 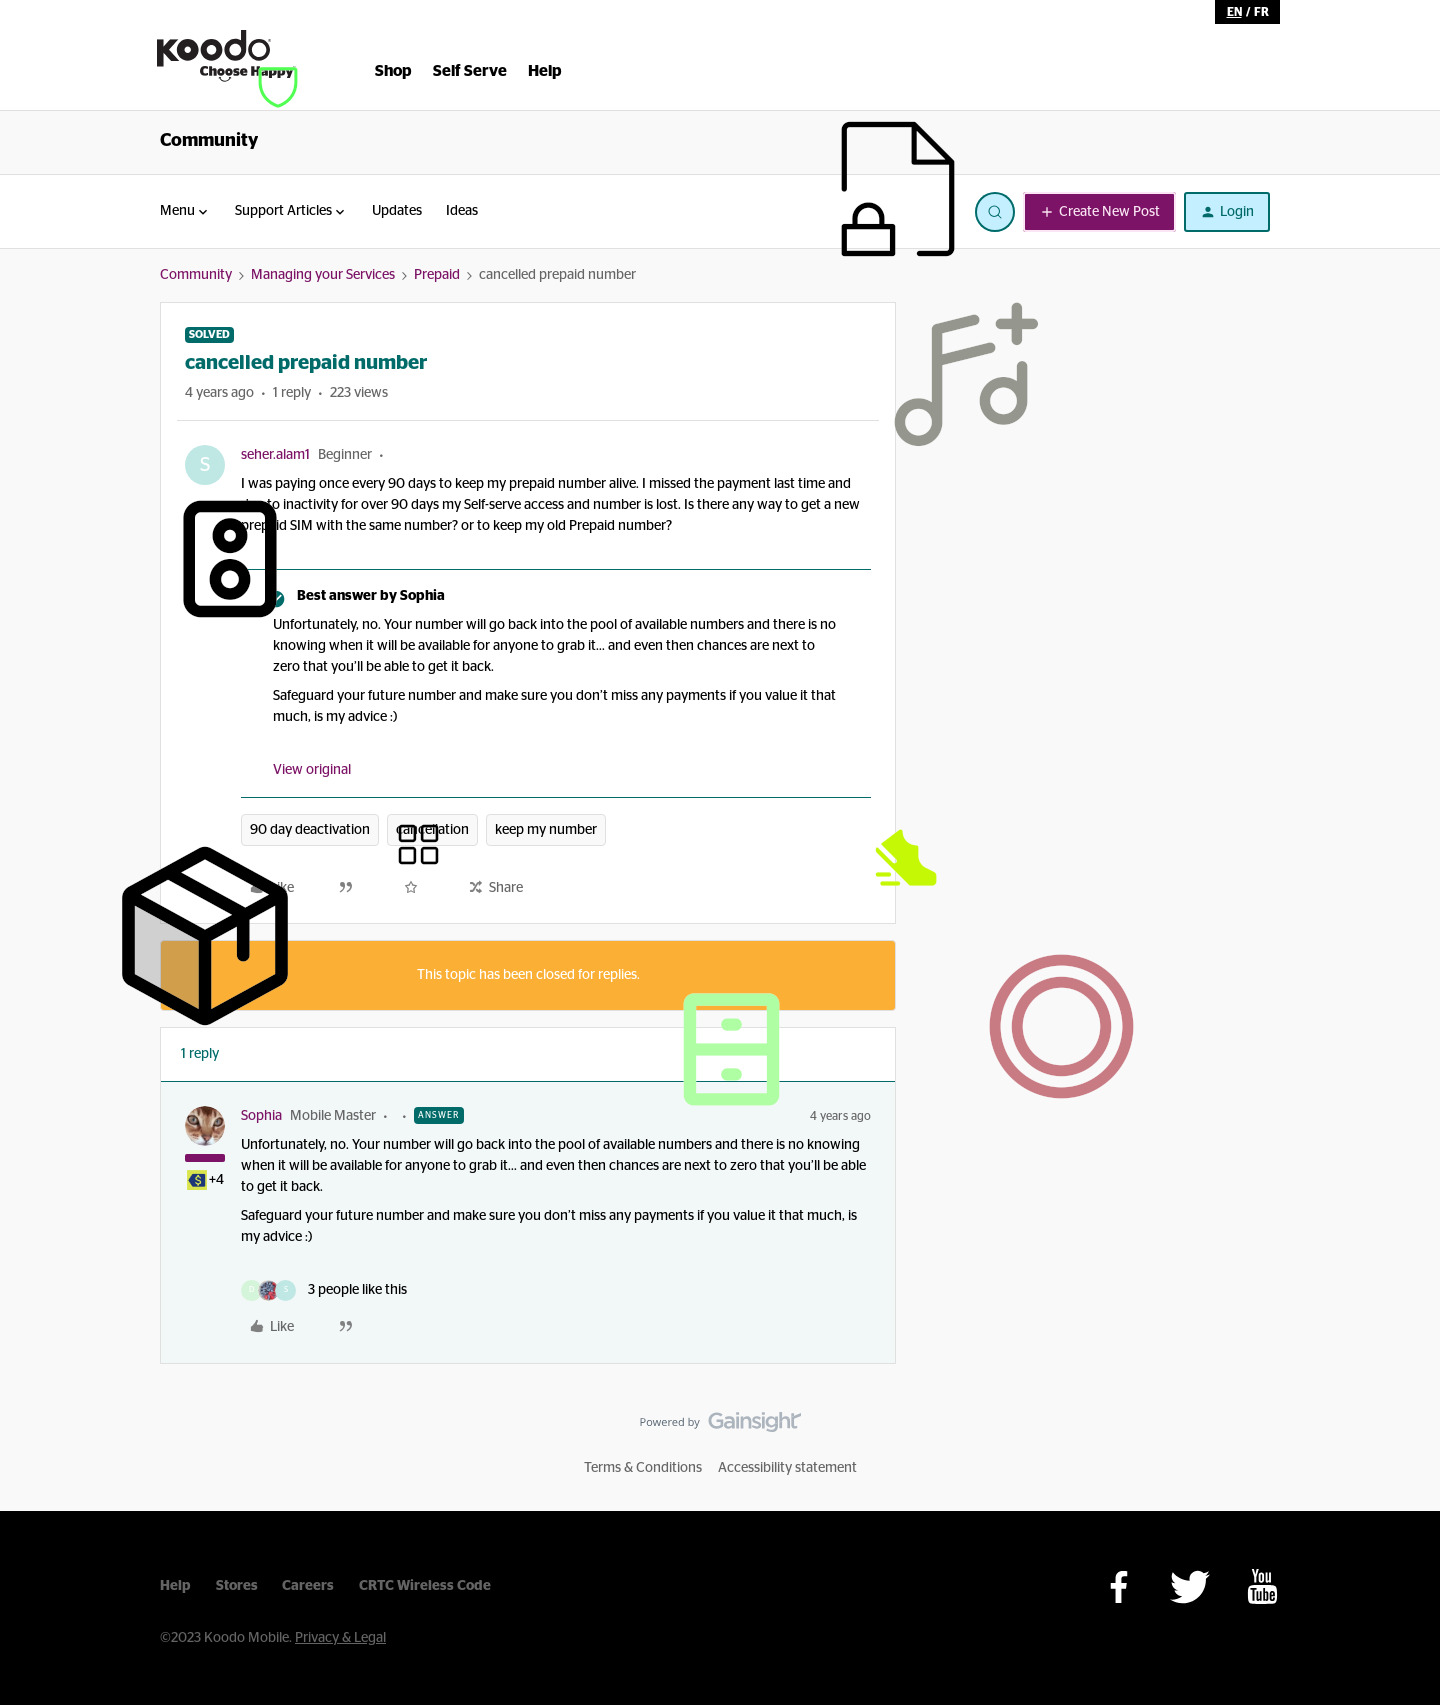 I want to click on access a password-protected file, so click(x=898, y=189).